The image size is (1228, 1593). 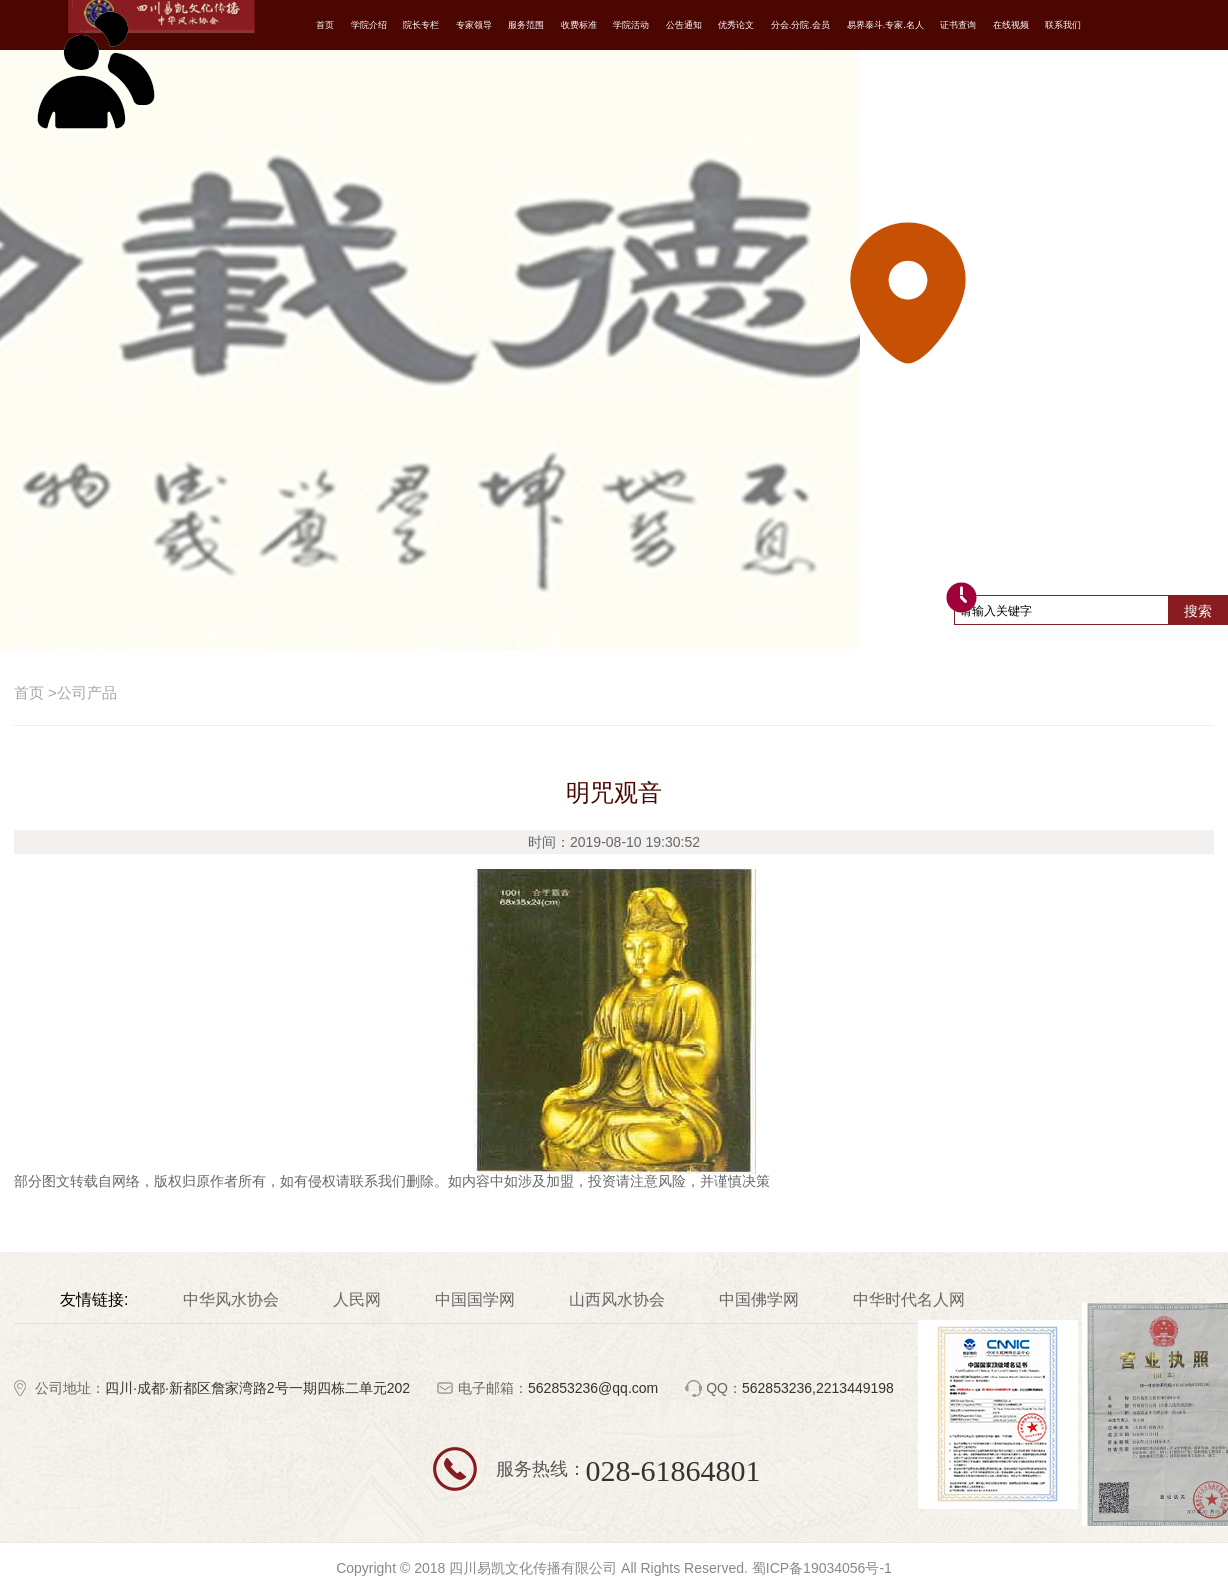 I want to click on view or share your current location, so click(x=908, y=293).